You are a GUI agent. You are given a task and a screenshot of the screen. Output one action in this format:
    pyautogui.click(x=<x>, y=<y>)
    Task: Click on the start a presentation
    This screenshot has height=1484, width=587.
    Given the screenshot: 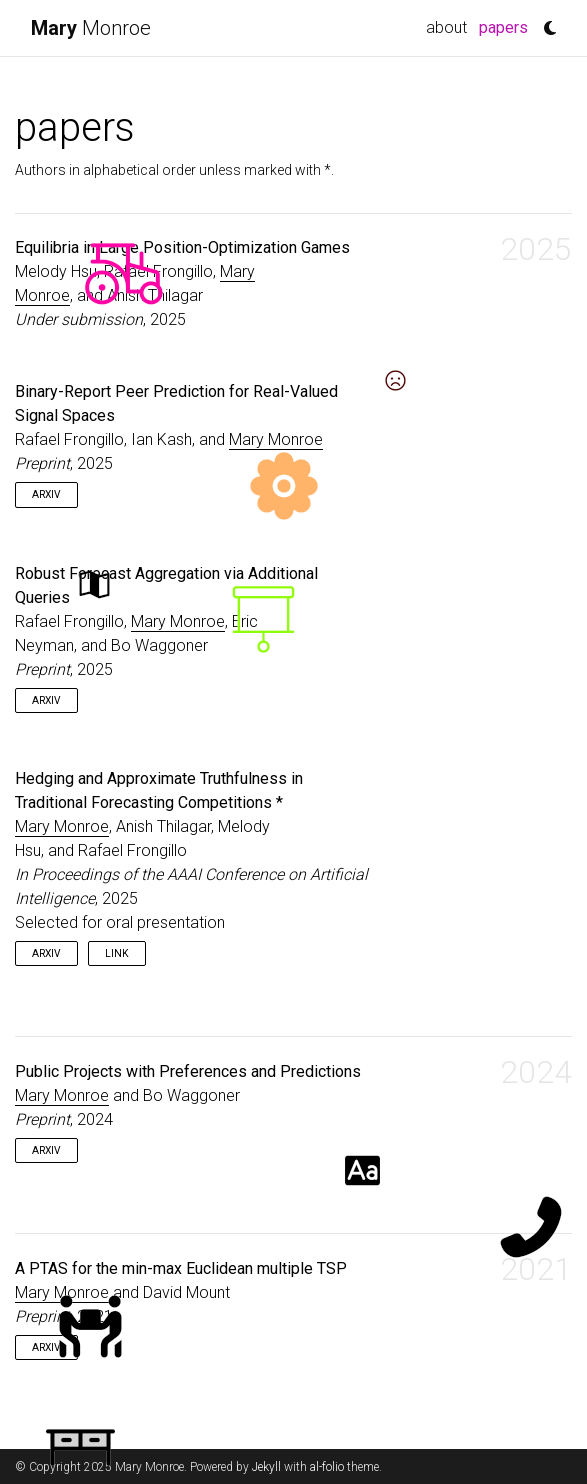 What is the action you would take?
    pyautogui.click(x=263, y=614)
    